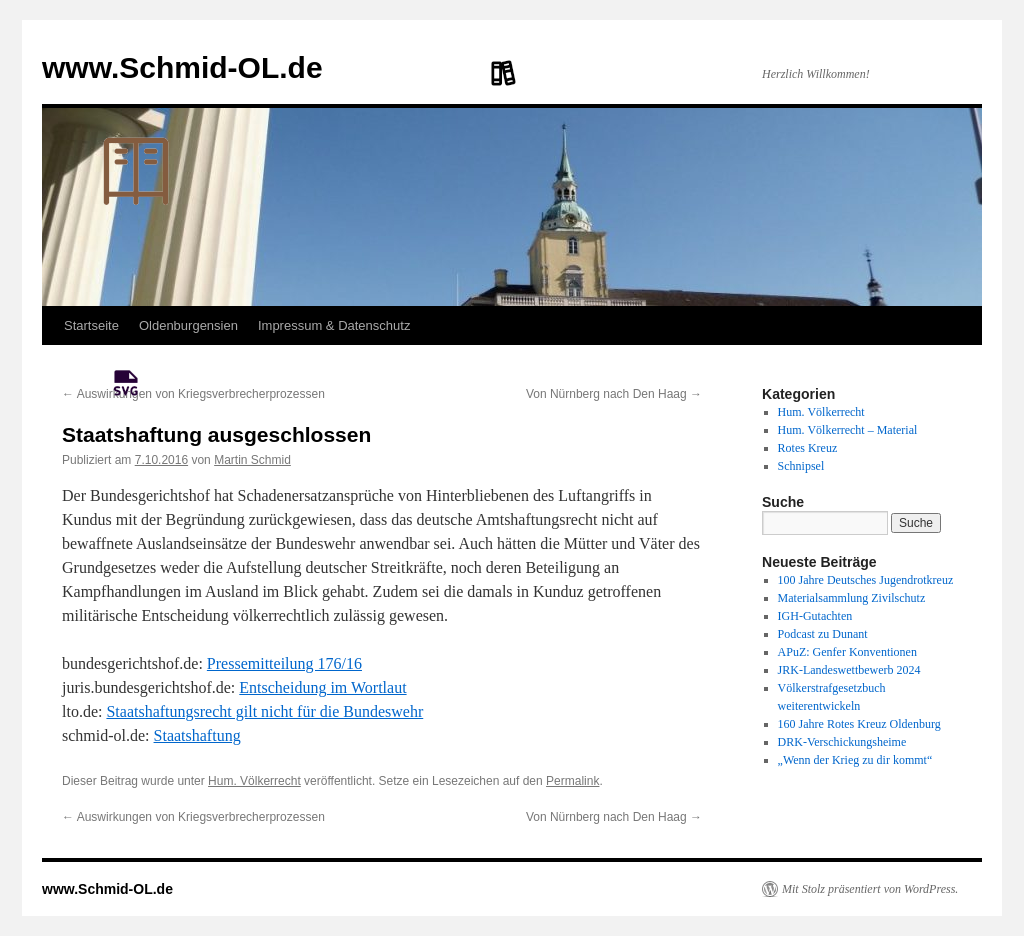 The width and height of the screenshot is (1024, 936). I want to click on an SVG file type indicator, so click(126, 384).